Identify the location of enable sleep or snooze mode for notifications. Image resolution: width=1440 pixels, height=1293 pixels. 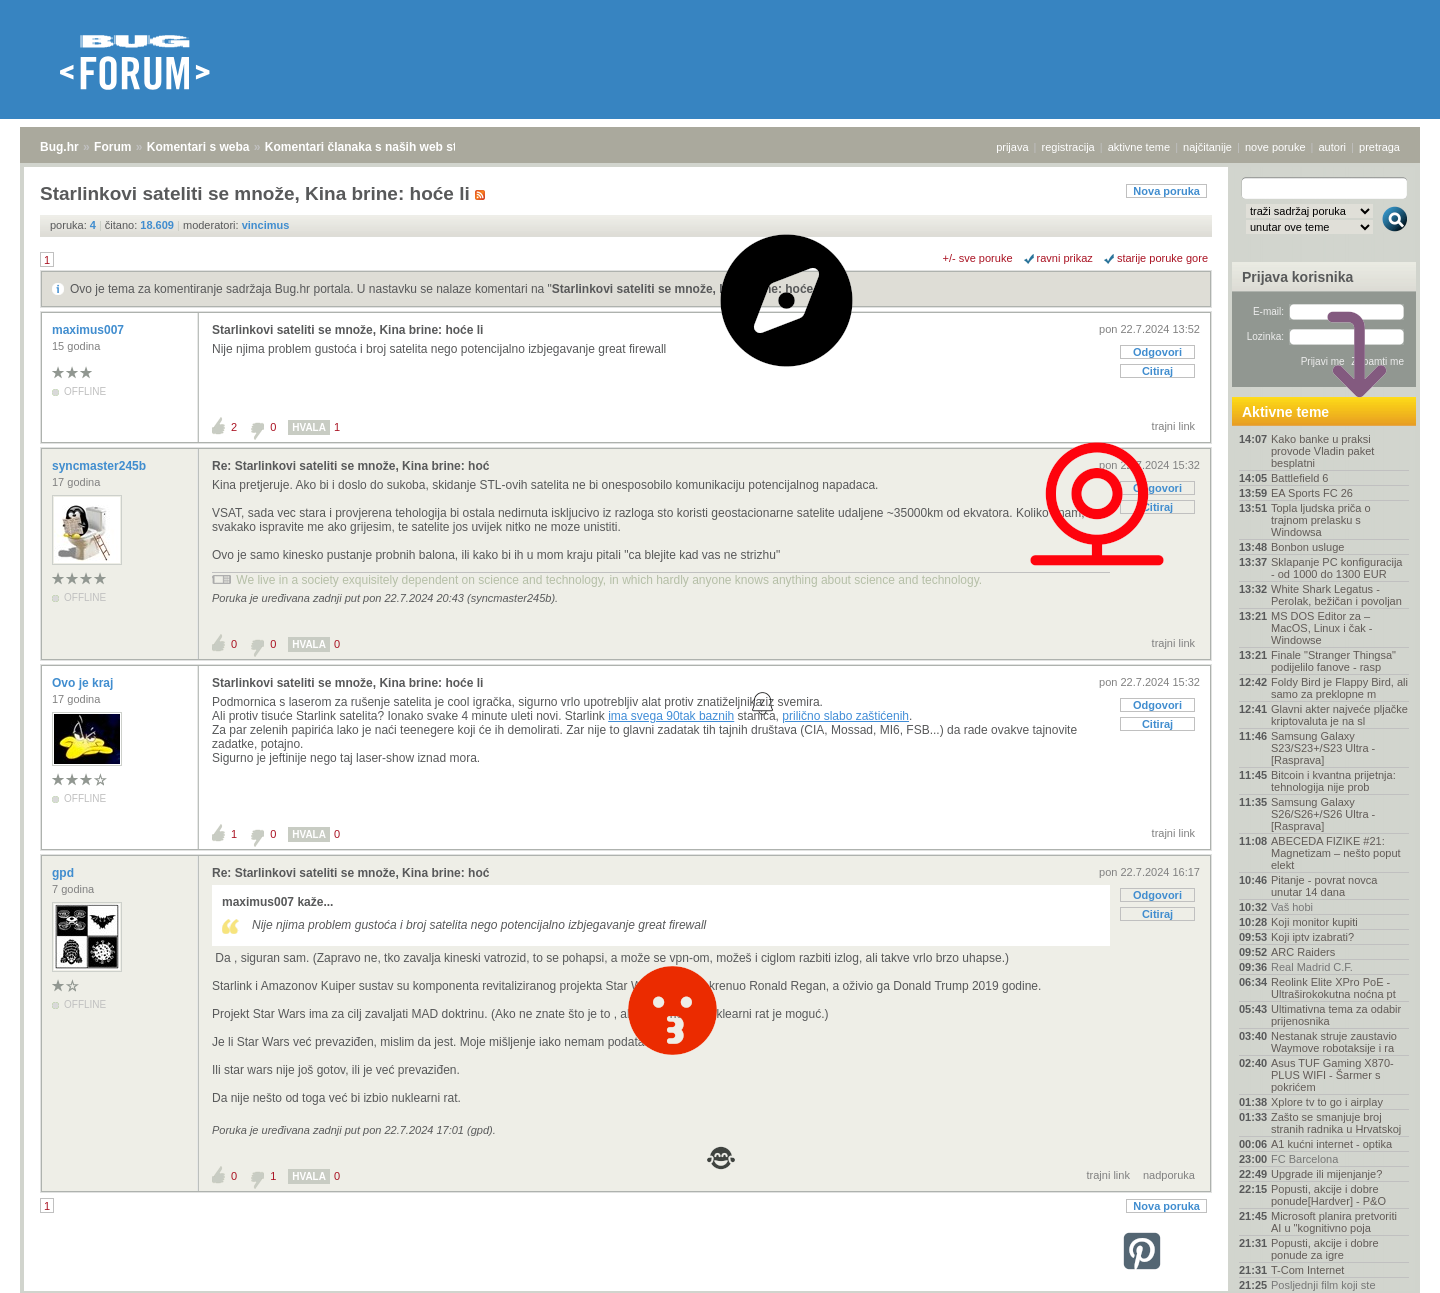
(762, 703).